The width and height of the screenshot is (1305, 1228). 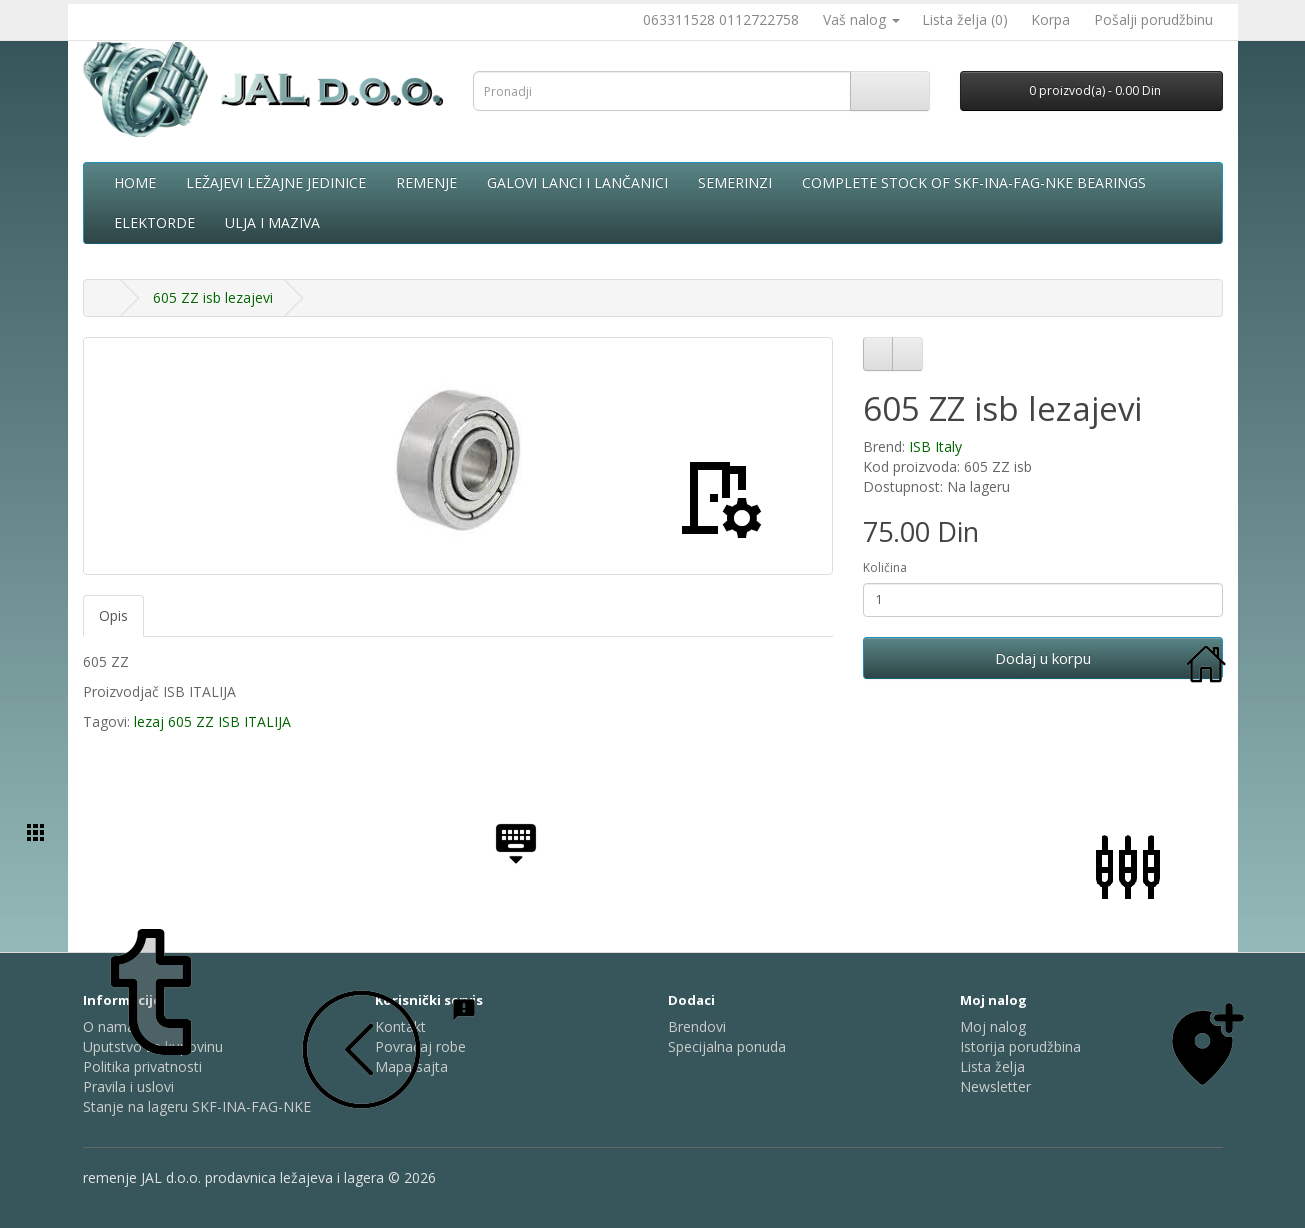 What do you see at coordinates (35, 832) in the screenshot?
I see `open the app drawer or launcher` at bounding box center [35, 832].